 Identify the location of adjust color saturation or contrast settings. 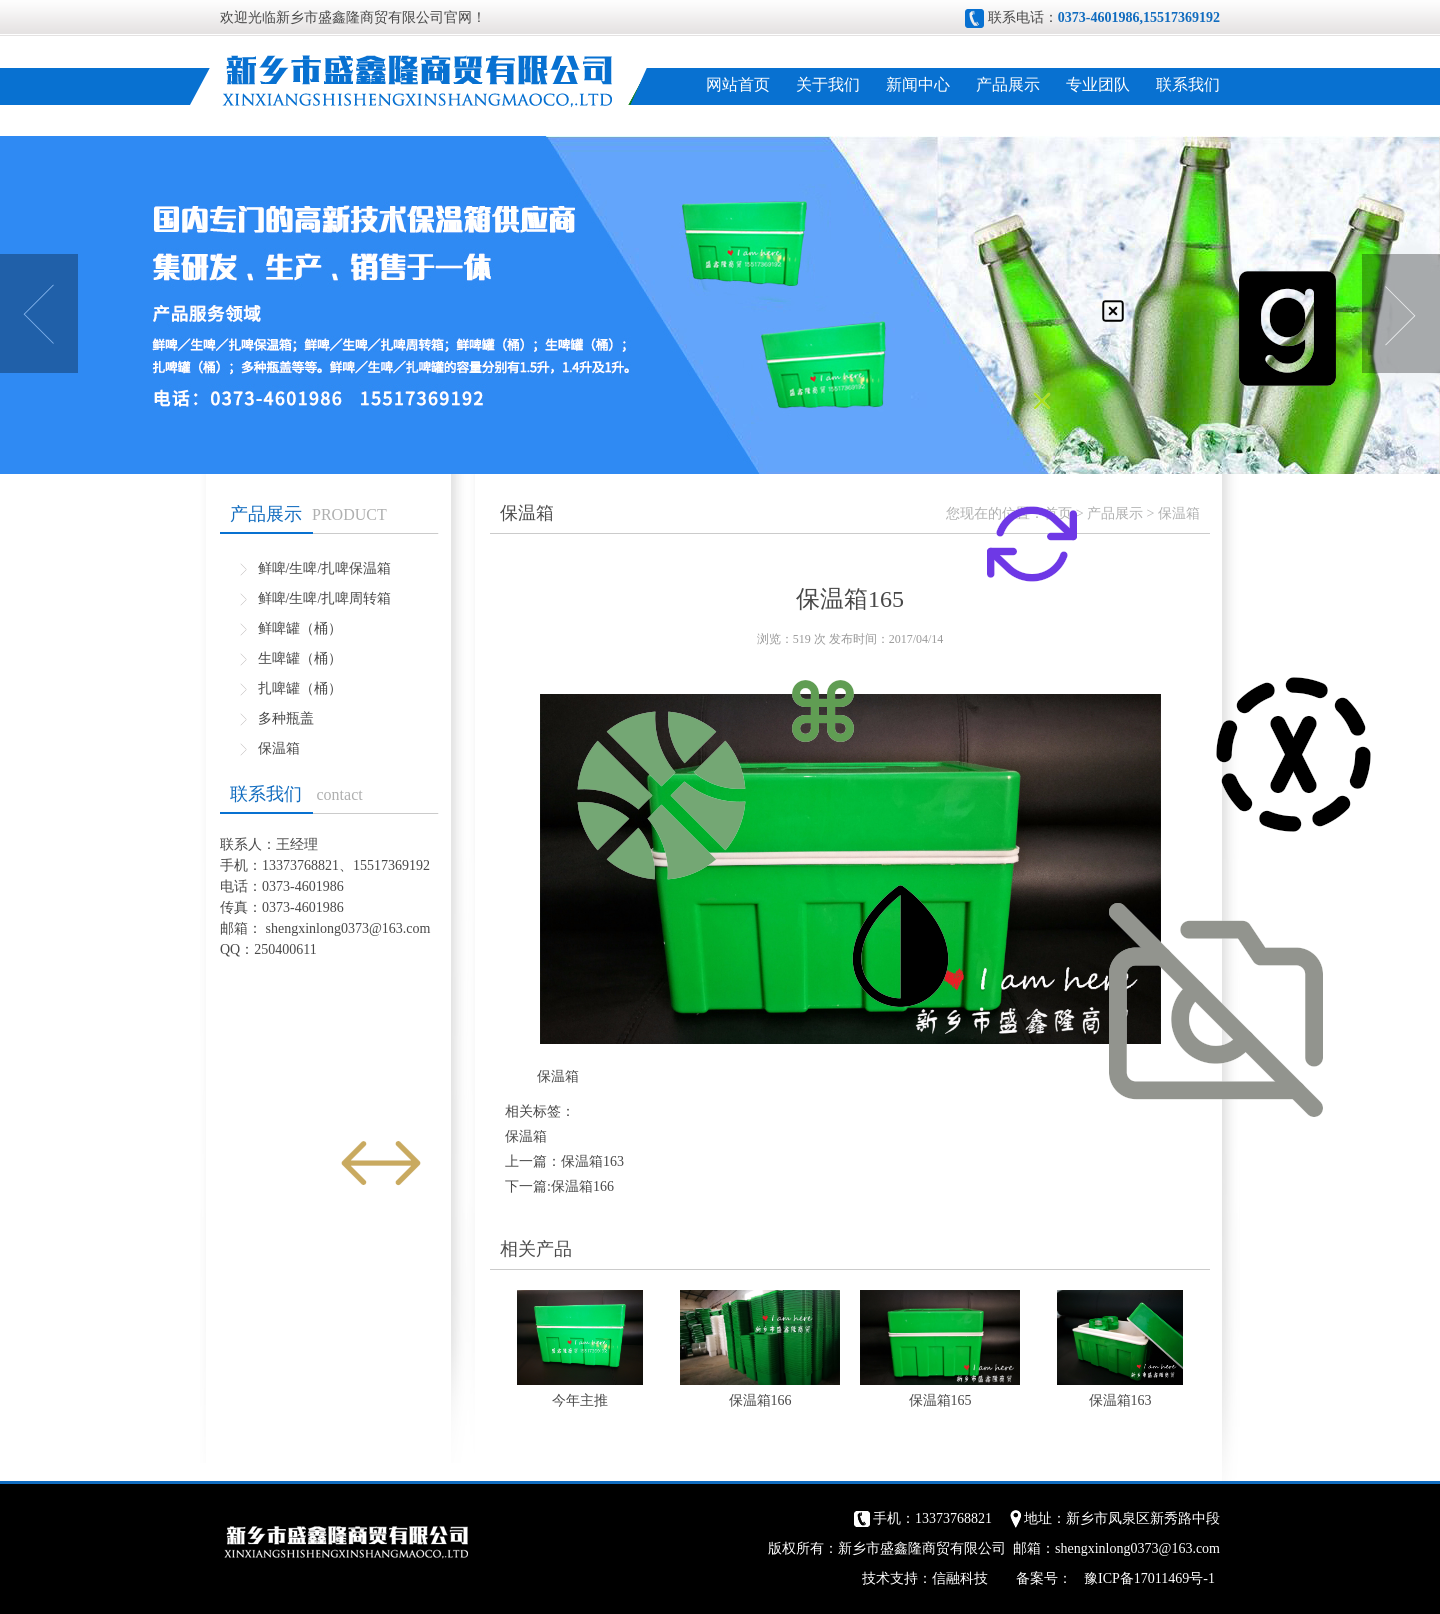
(900, 950).